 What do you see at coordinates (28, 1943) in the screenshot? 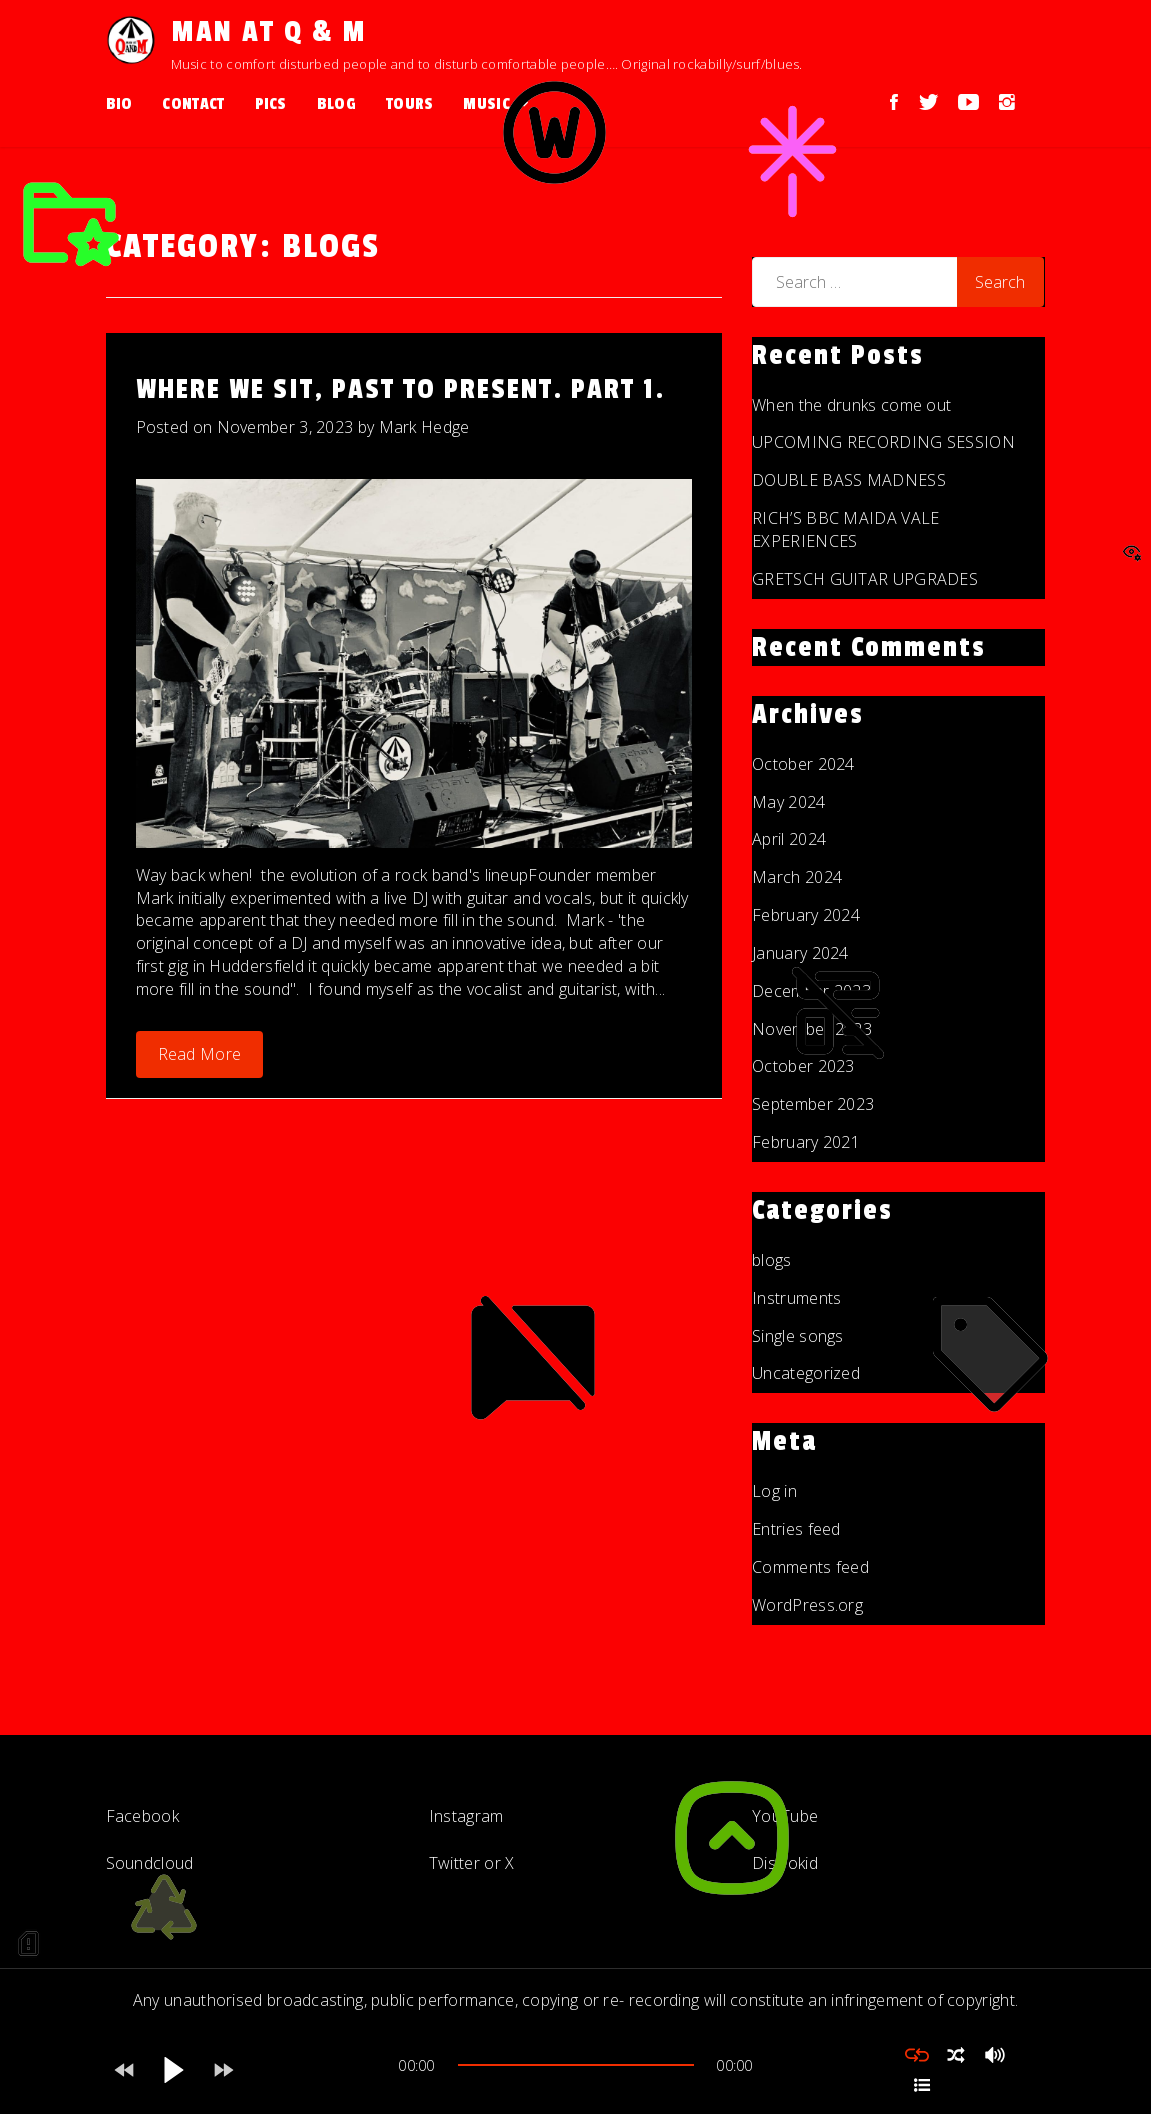
I see `sd card storage warning or error` at bounding box center [28, 1943].